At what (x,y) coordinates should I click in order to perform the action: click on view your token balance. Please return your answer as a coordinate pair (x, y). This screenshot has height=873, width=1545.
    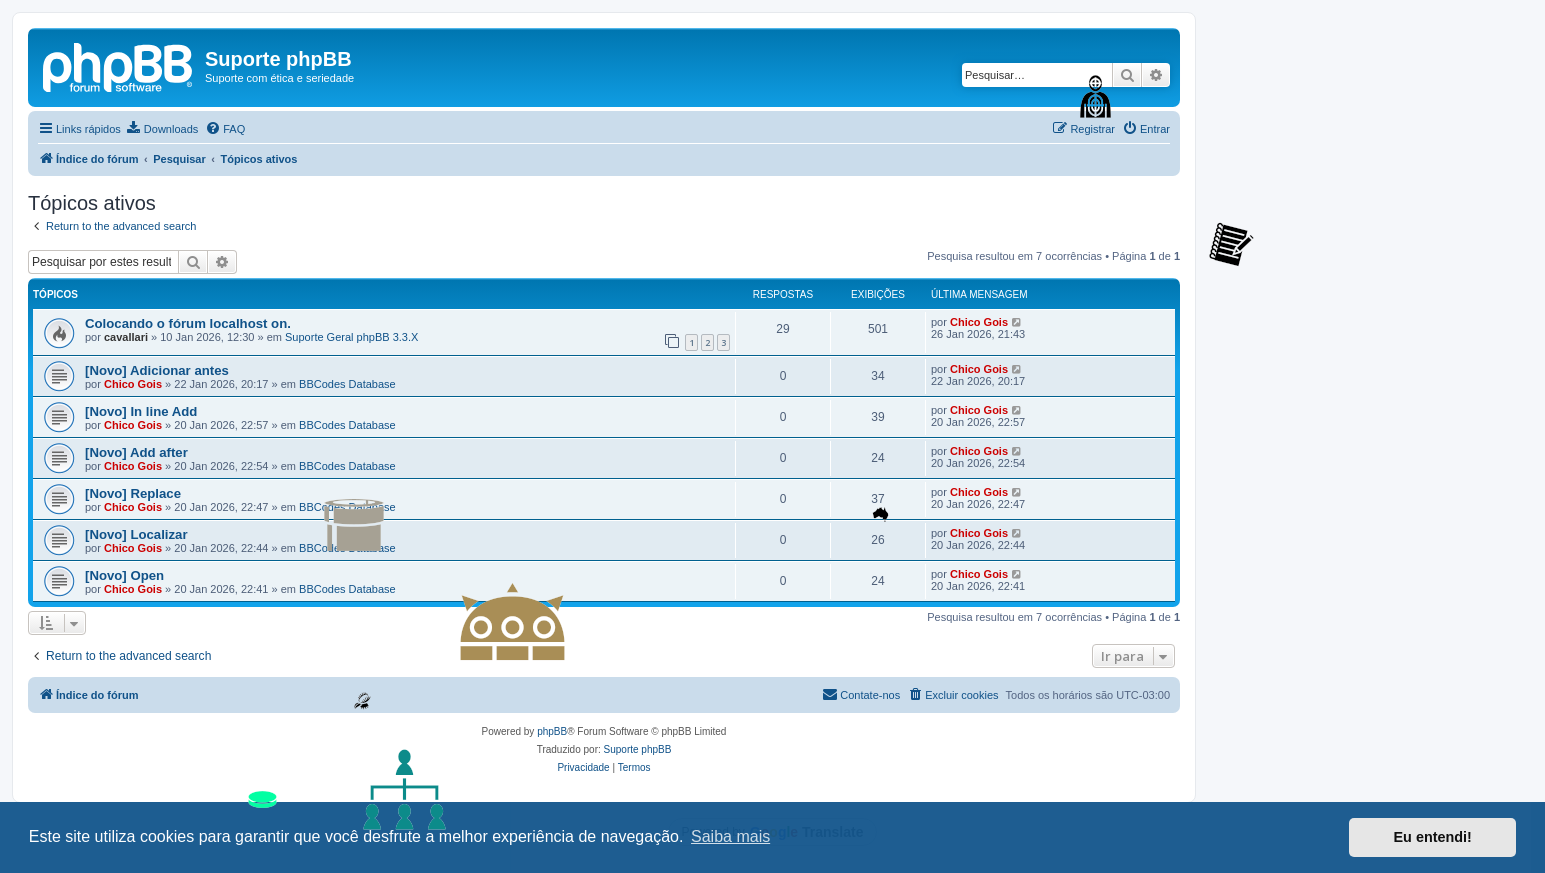
    Looking at the image, I should click on (262, 799).